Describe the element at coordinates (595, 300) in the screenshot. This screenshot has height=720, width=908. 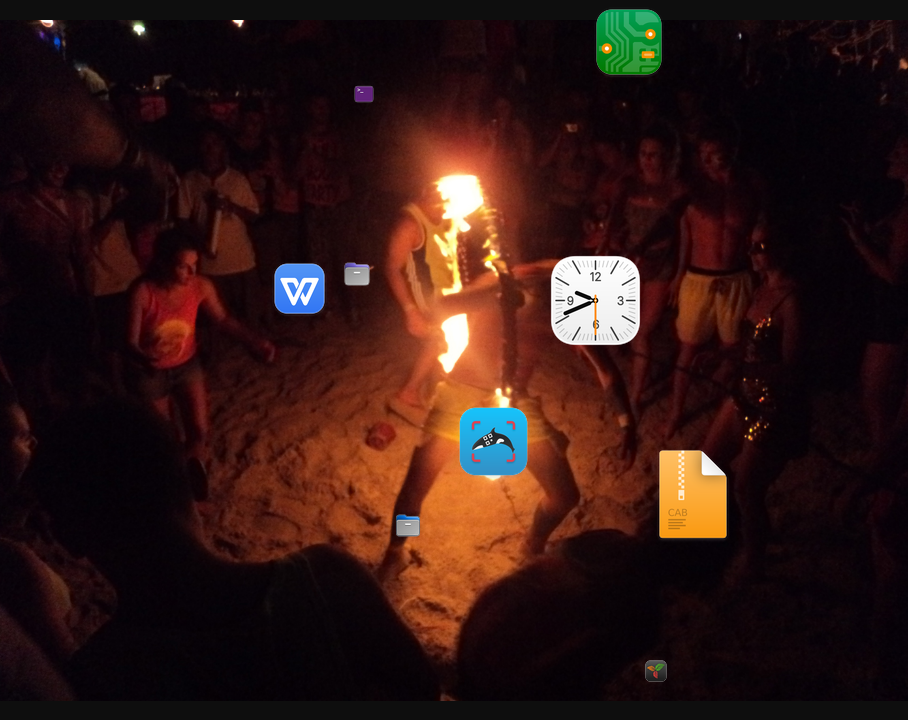
I see `open date and time settings` at that location.